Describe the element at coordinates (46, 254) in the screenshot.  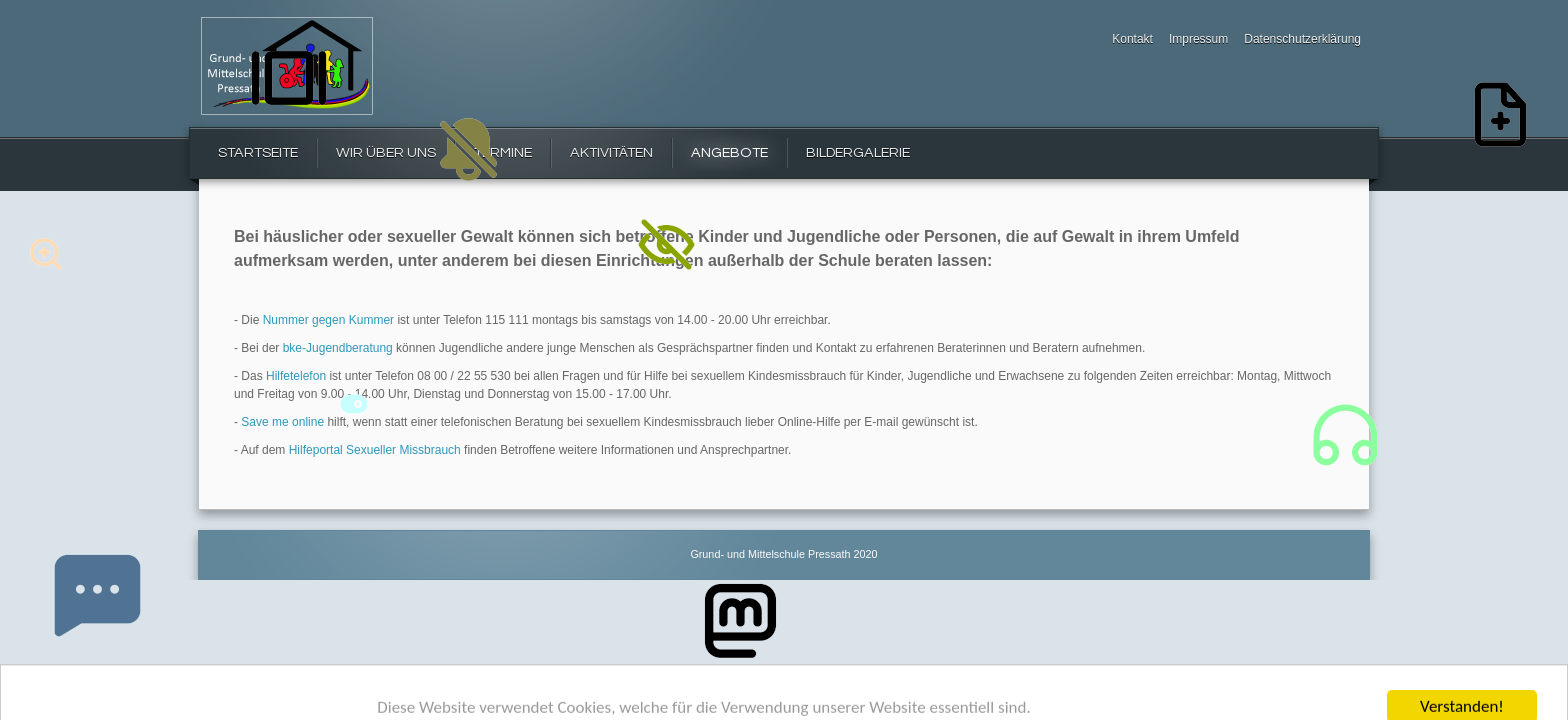
I see `zoom in on content` at that location.